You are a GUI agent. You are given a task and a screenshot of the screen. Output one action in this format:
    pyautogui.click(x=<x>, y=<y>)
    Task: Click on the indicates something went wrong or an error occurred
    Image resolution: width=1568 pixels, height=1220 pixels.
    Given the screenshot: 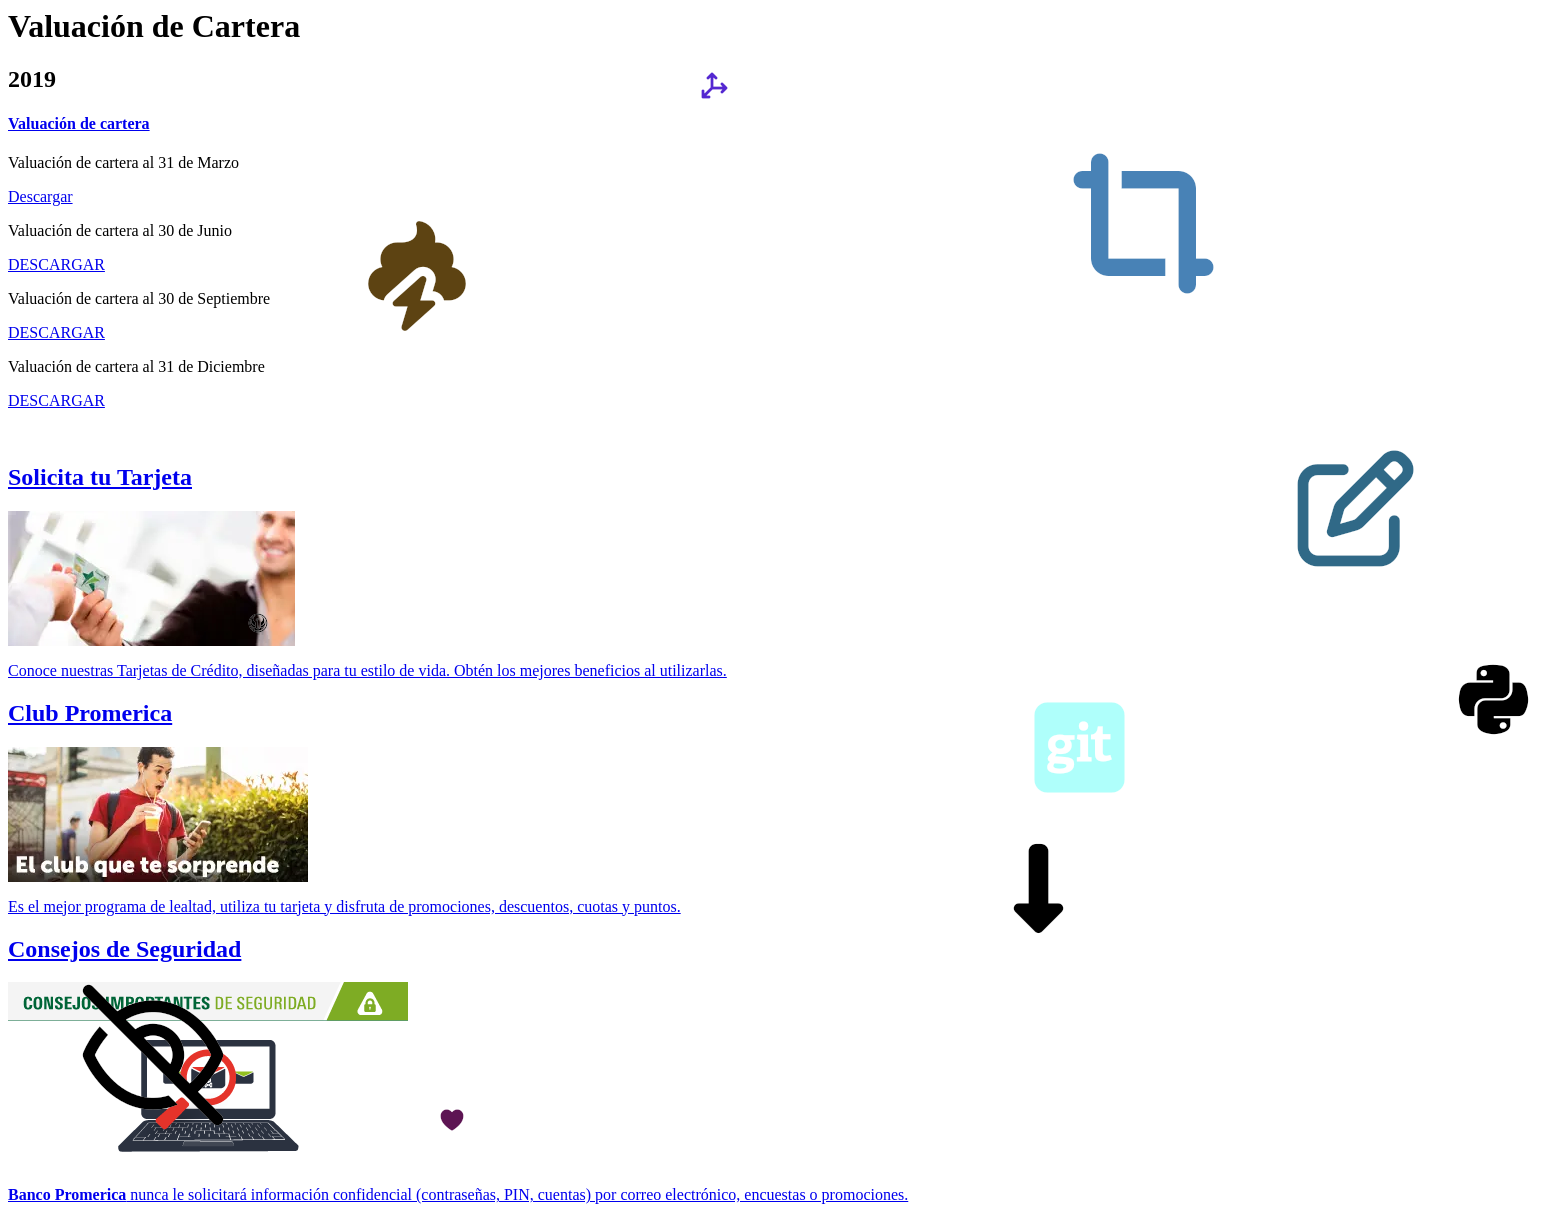 What is the action you would take?
    pyautogui.click(x=417, y=276)
    